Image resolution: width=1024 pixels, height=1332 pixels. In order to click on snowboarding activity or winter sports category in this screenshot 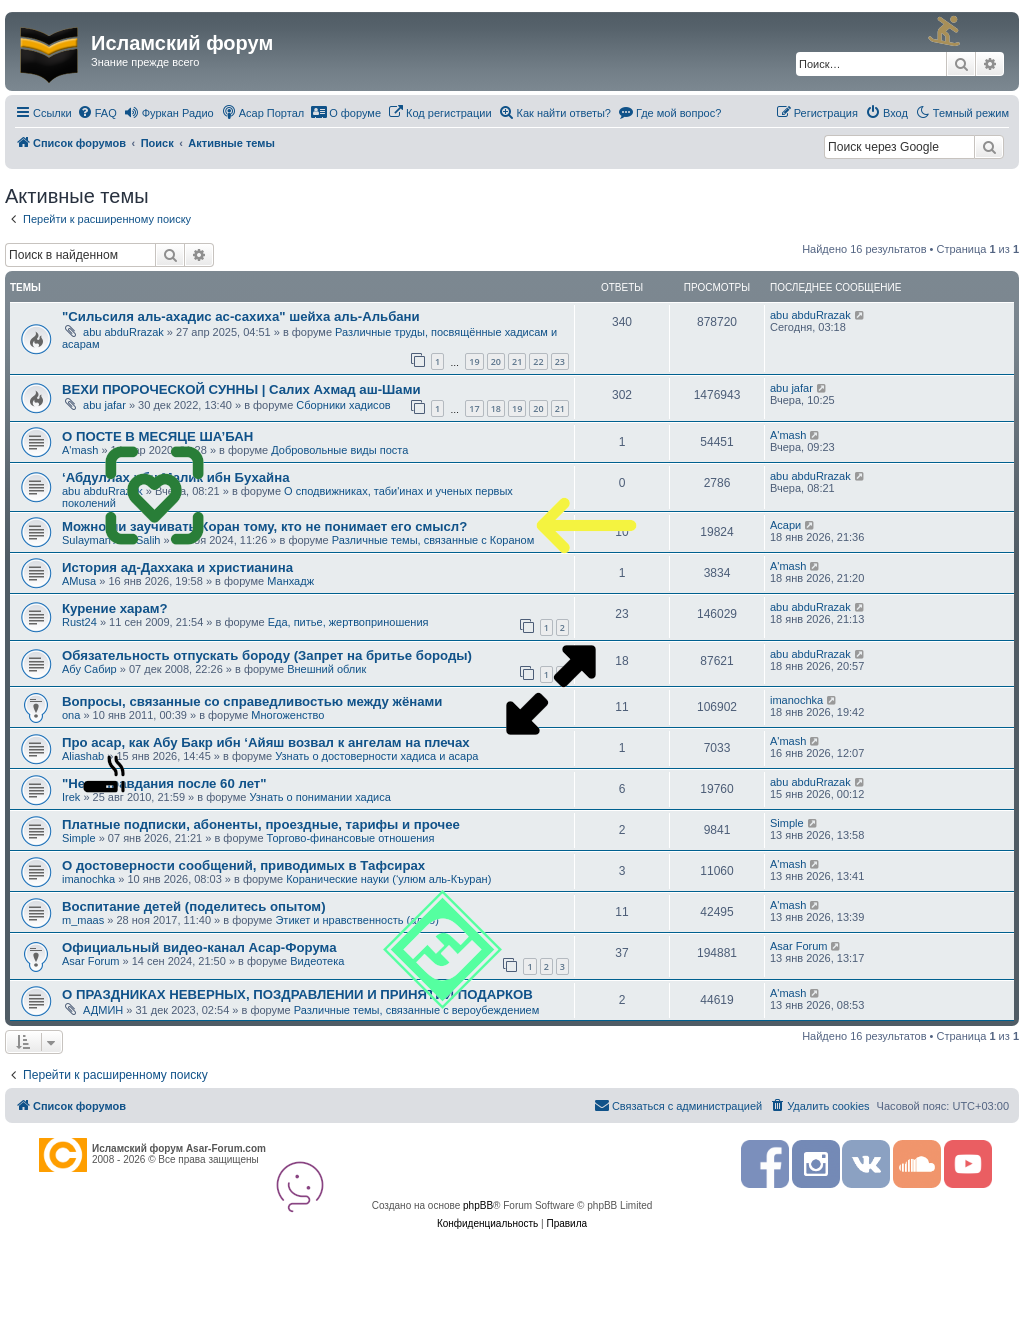, I will do `click(945, 30)`.